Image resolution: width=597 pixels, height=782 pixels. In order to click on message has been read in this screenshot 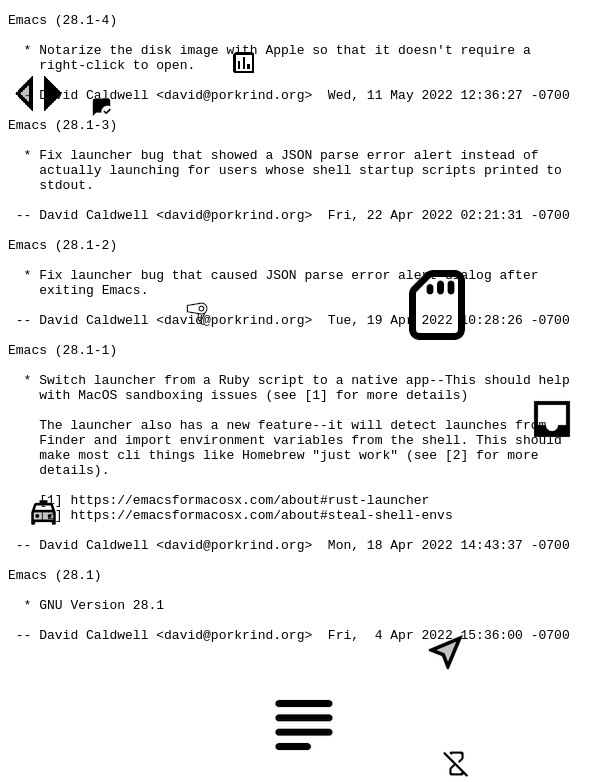, I will do `click(101, 107)`.